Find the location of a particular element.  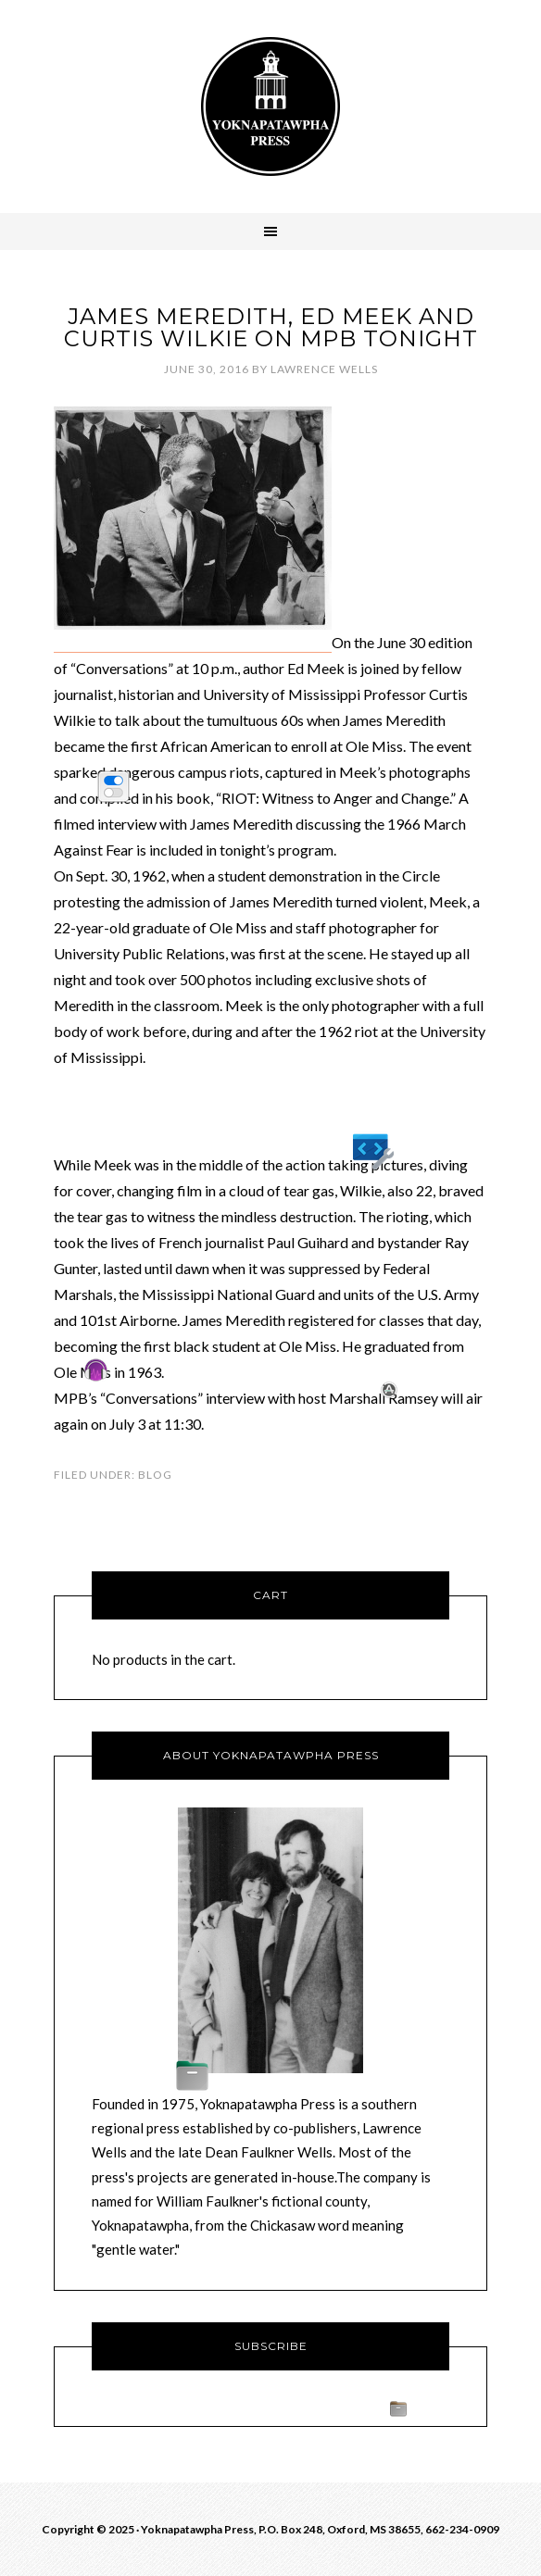

open remote tools application is located at coordinates (373, 1150).